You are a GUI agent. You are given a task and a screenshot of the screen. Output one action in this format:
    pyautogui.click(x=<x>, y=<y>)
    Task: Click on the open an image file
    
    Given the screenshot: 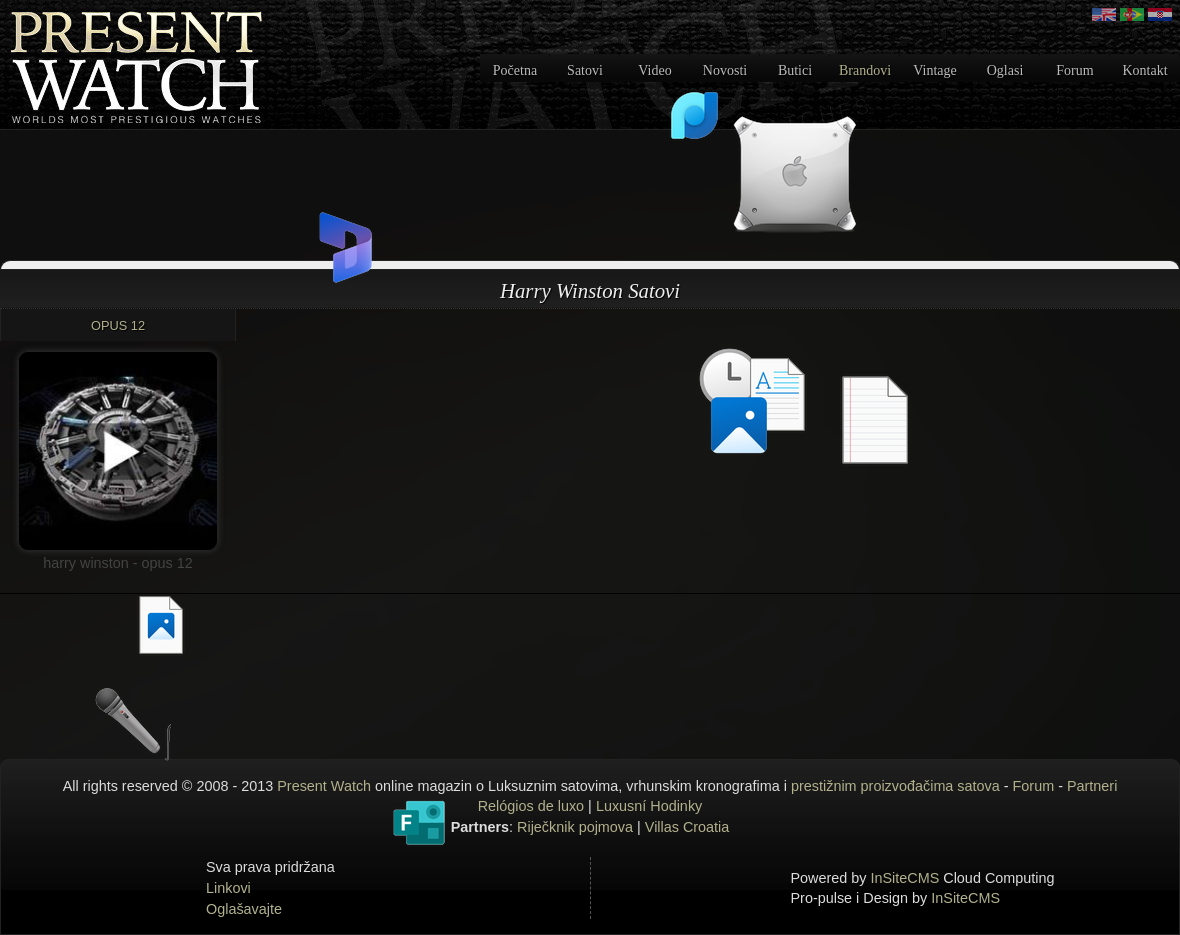 What is the action you would take?
    pyautogui.click(x=161, y=625)
    